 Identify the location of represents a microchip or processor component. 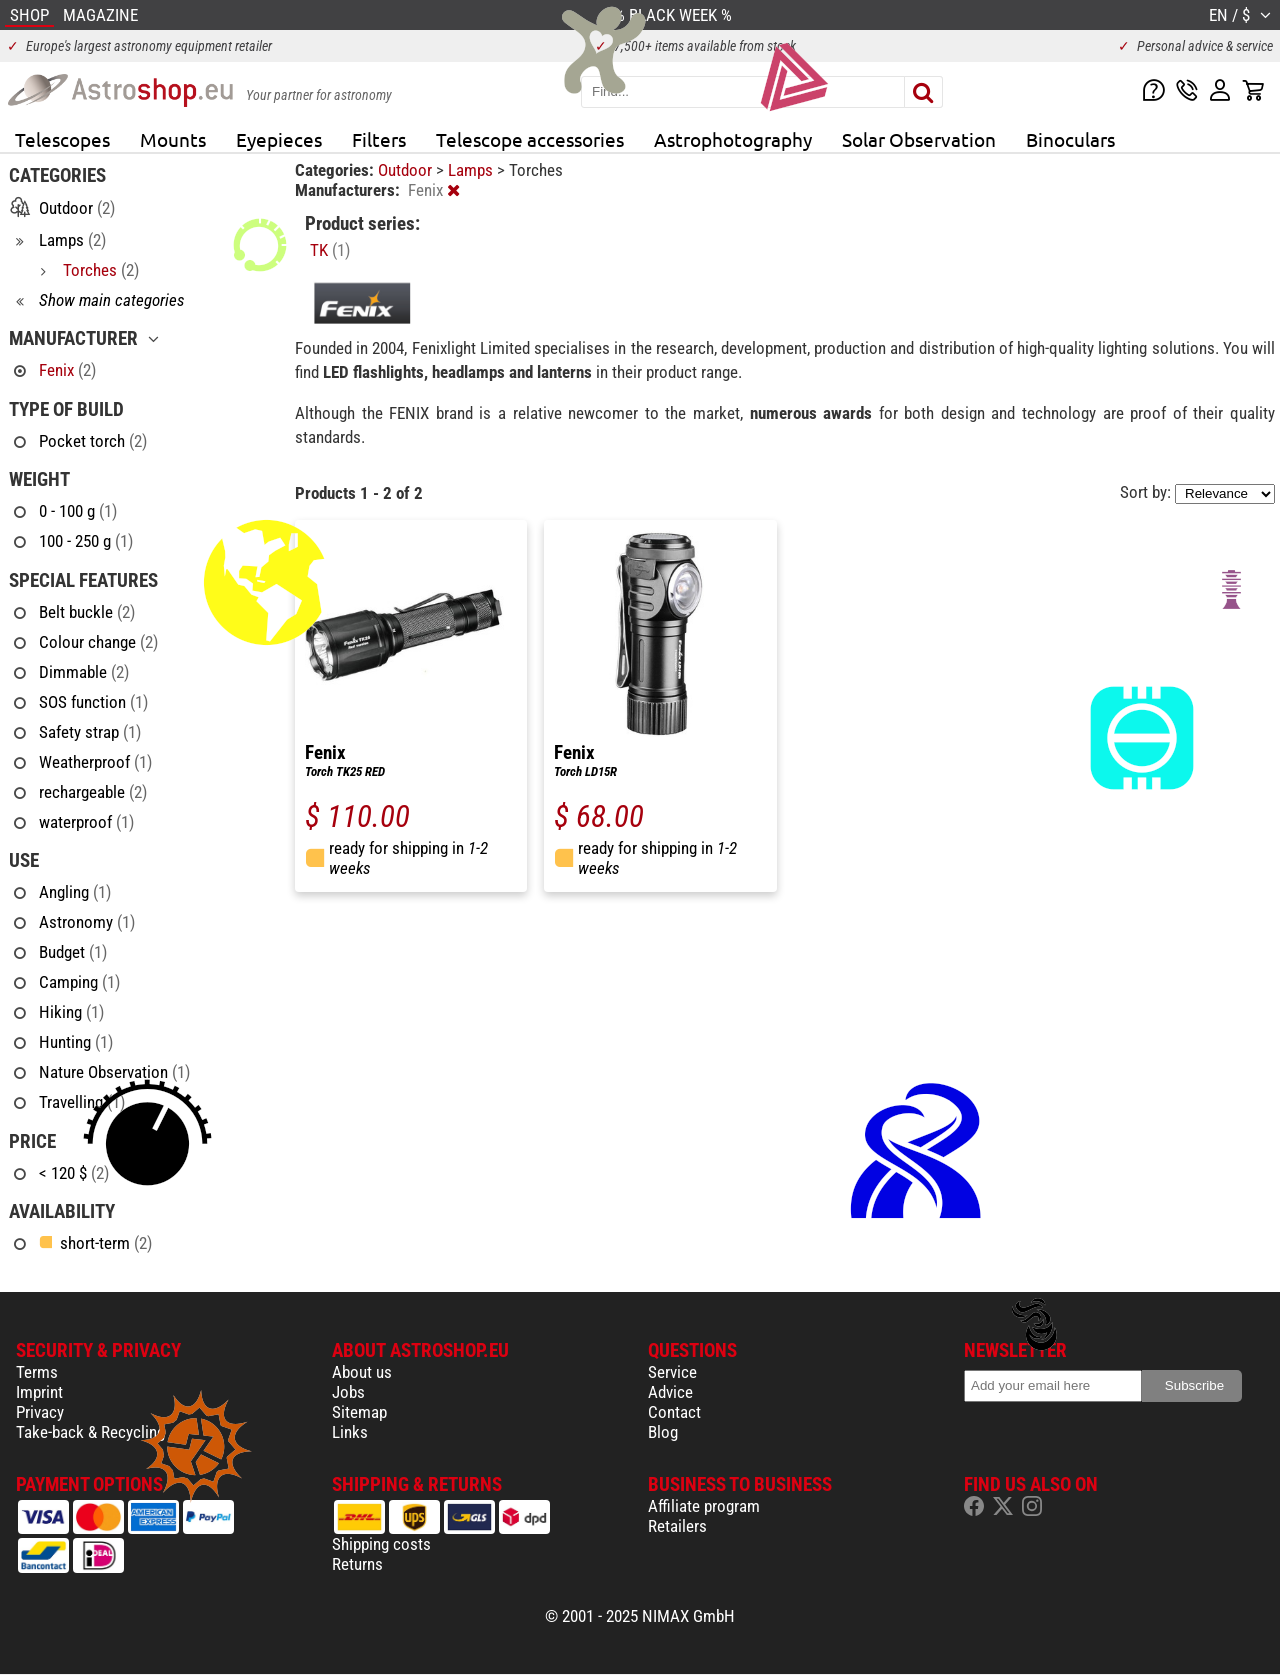
(1142, 738).